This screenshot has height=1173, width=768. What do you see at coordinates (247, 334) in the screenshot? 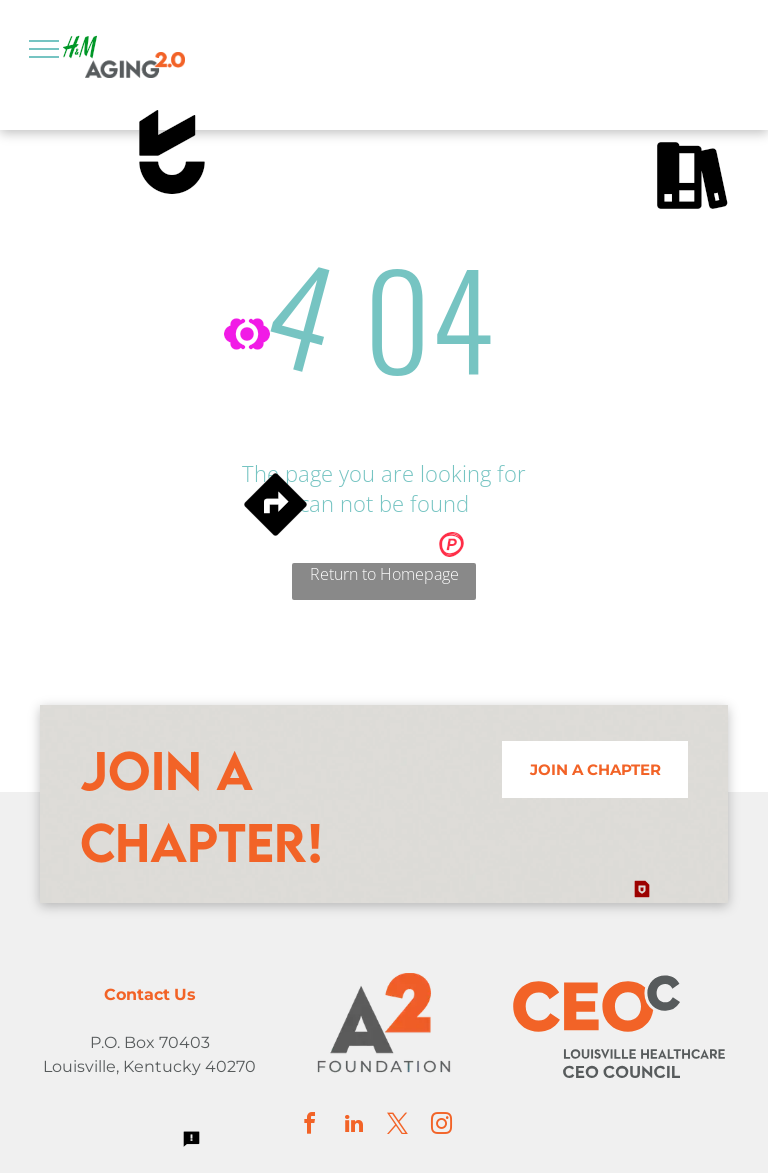
I see `cloudcannon logo` at bounding box center [247, 334].